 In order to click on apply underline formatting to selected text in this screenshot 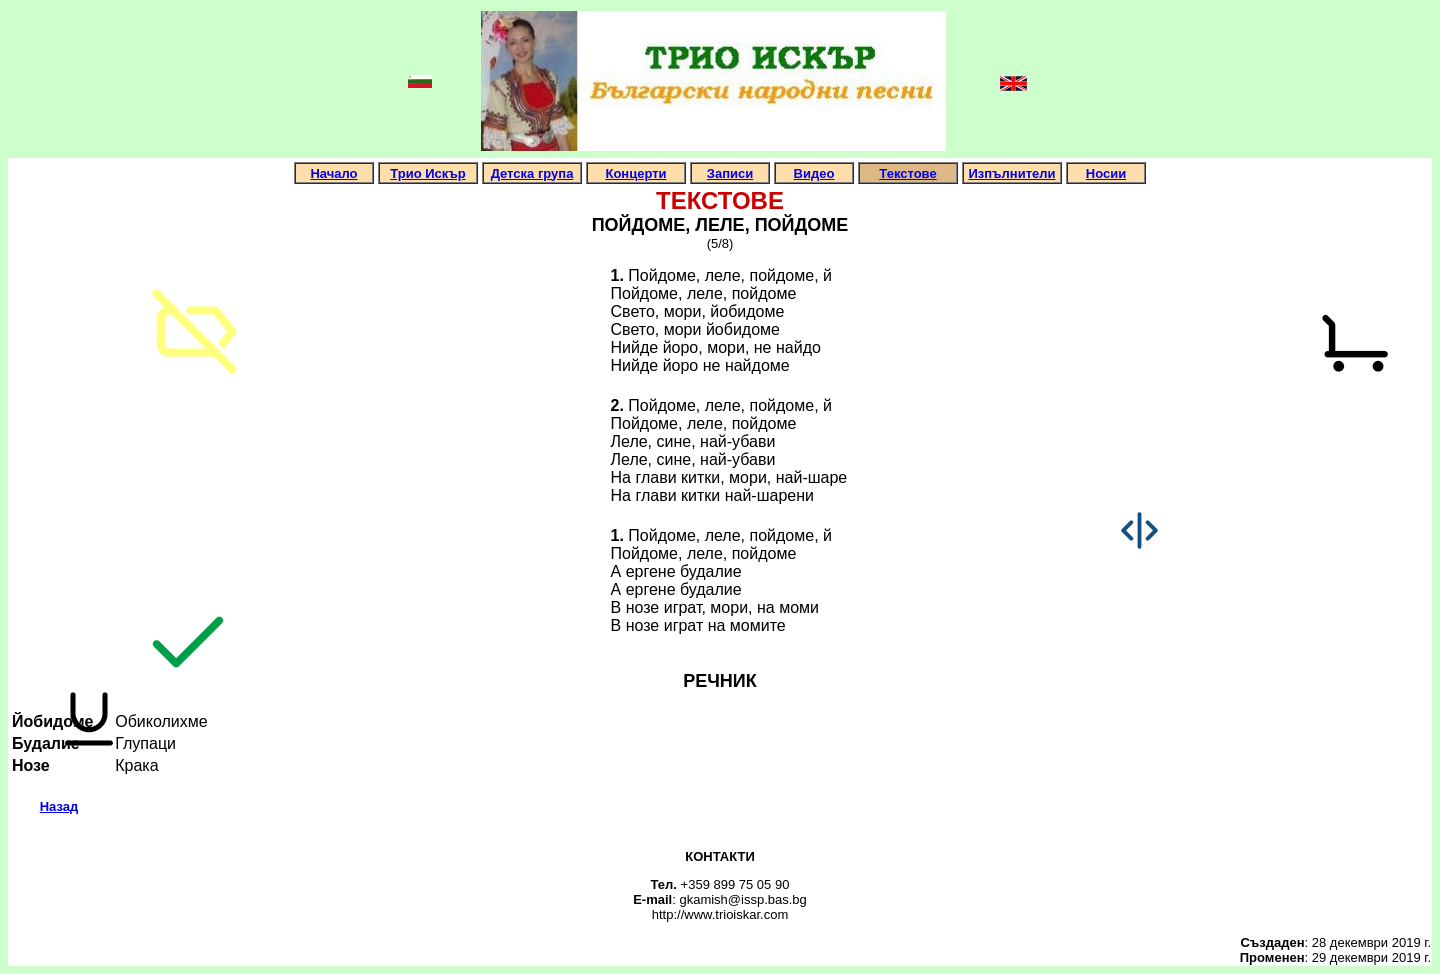, I will do `click(89, 719)`.